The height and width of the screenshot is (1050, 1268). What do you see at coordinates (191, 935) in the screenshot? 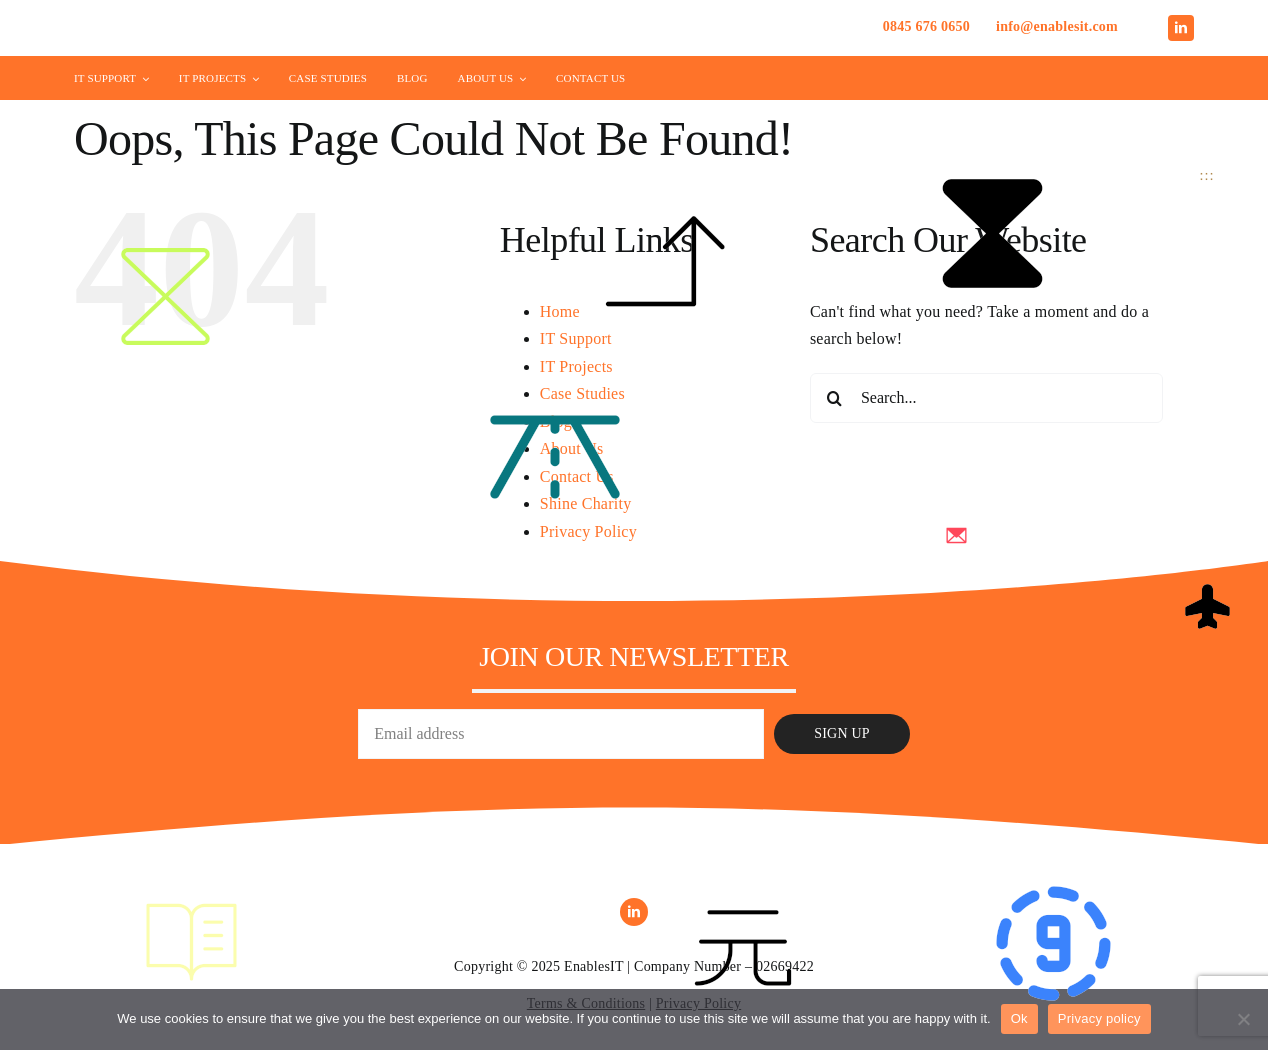
I see `open reading mode or e-reader` at bounding box center [191, 935].